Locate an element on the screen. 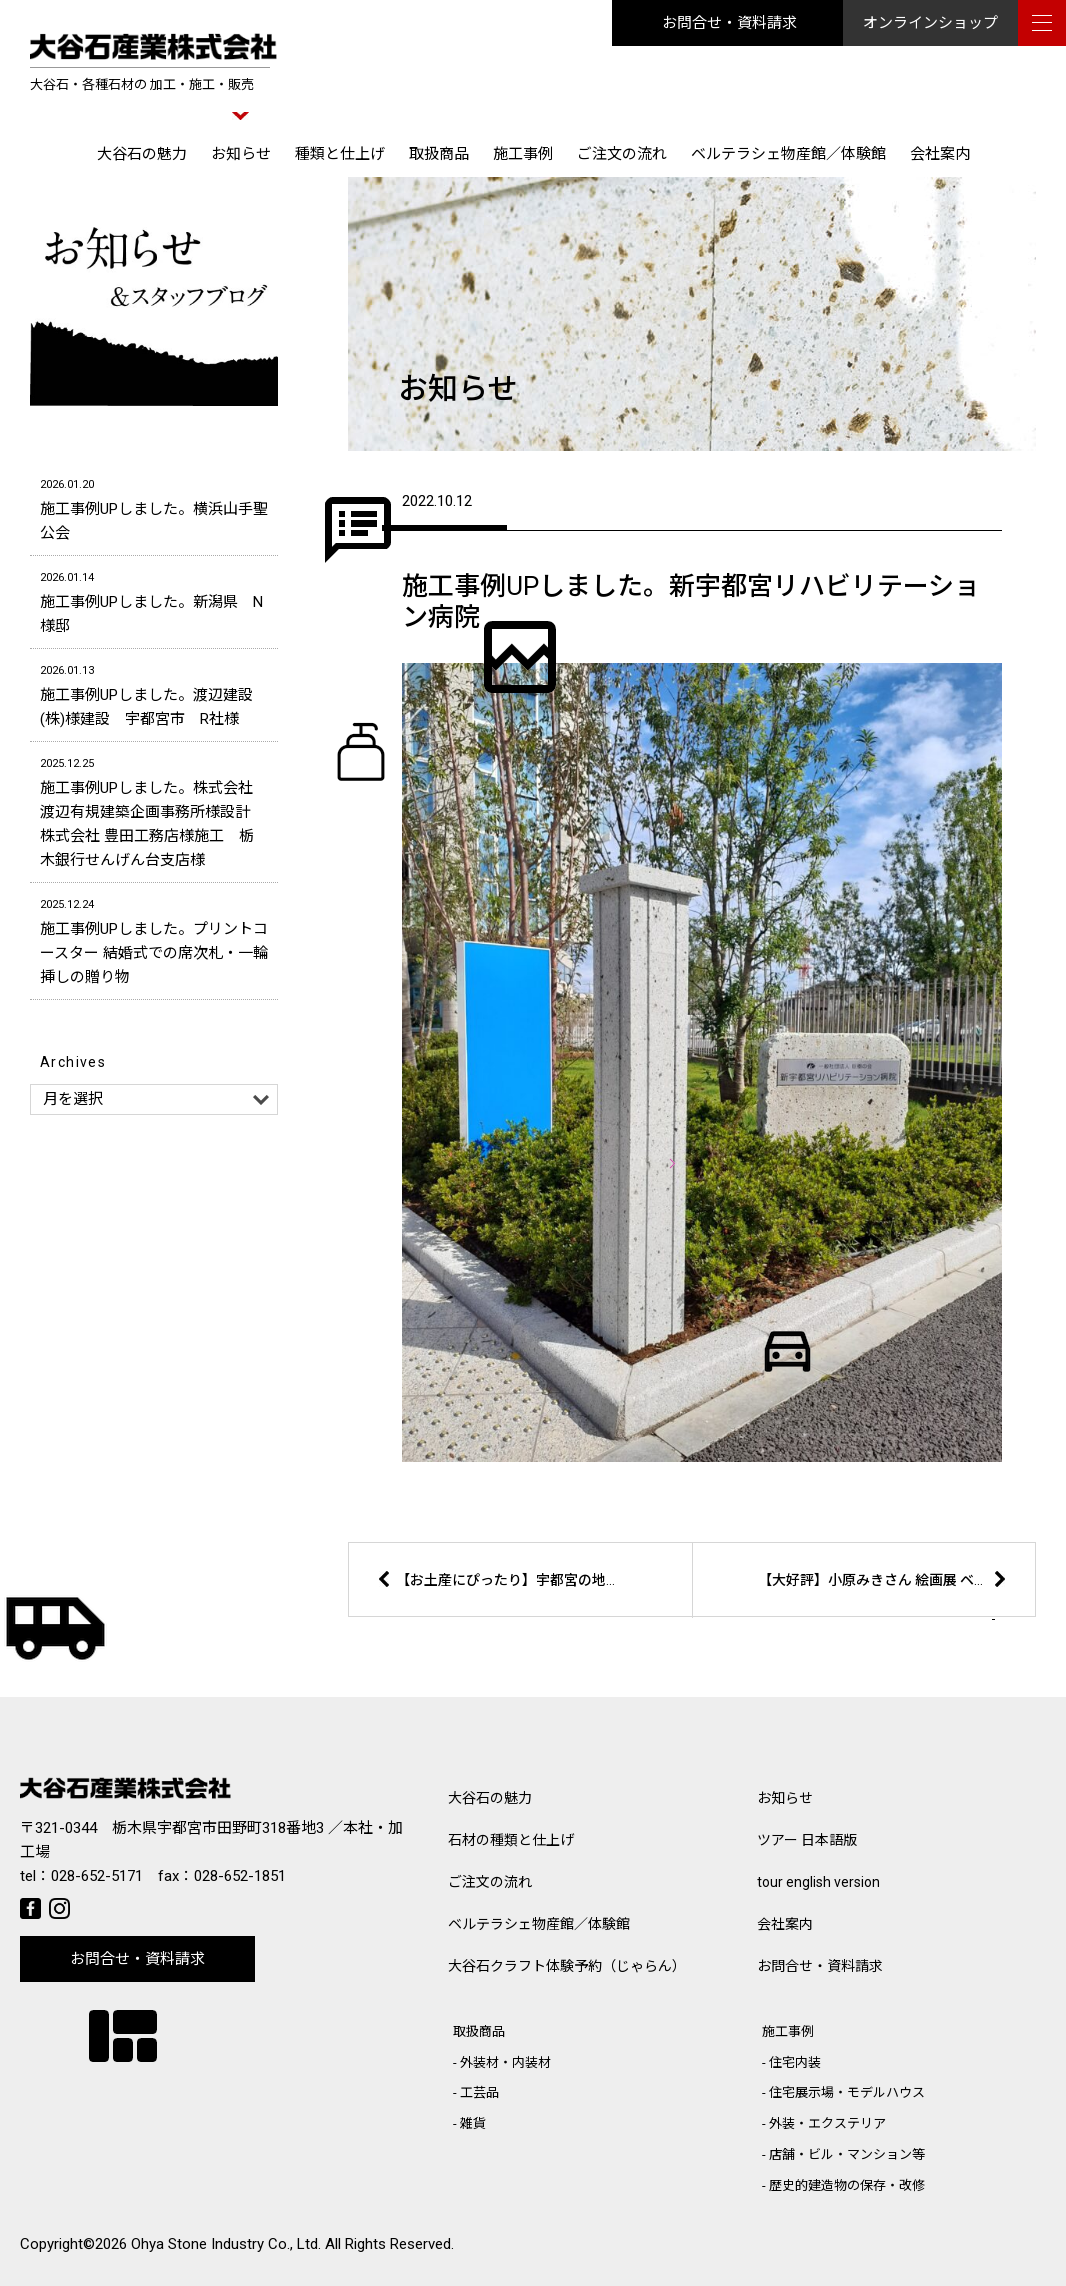 Image resolution: width=1066 pixels, height=2286 pixels. indicates an image failed to load is located at coordinates (520, 657).